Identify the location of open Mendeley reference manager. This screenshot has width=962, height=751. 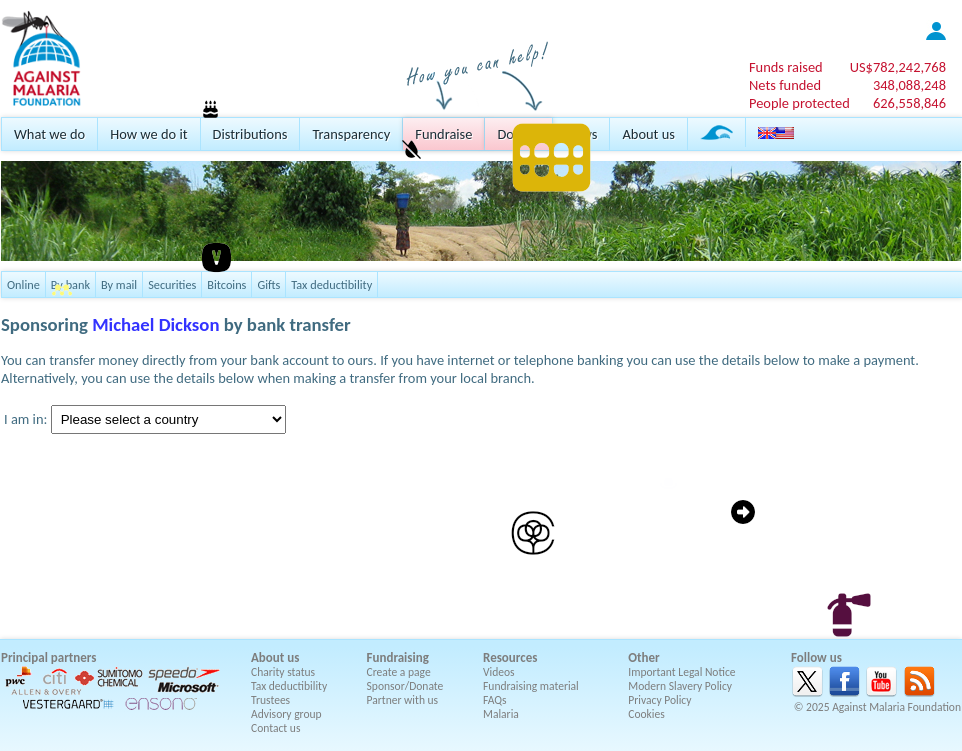
(62, 290).